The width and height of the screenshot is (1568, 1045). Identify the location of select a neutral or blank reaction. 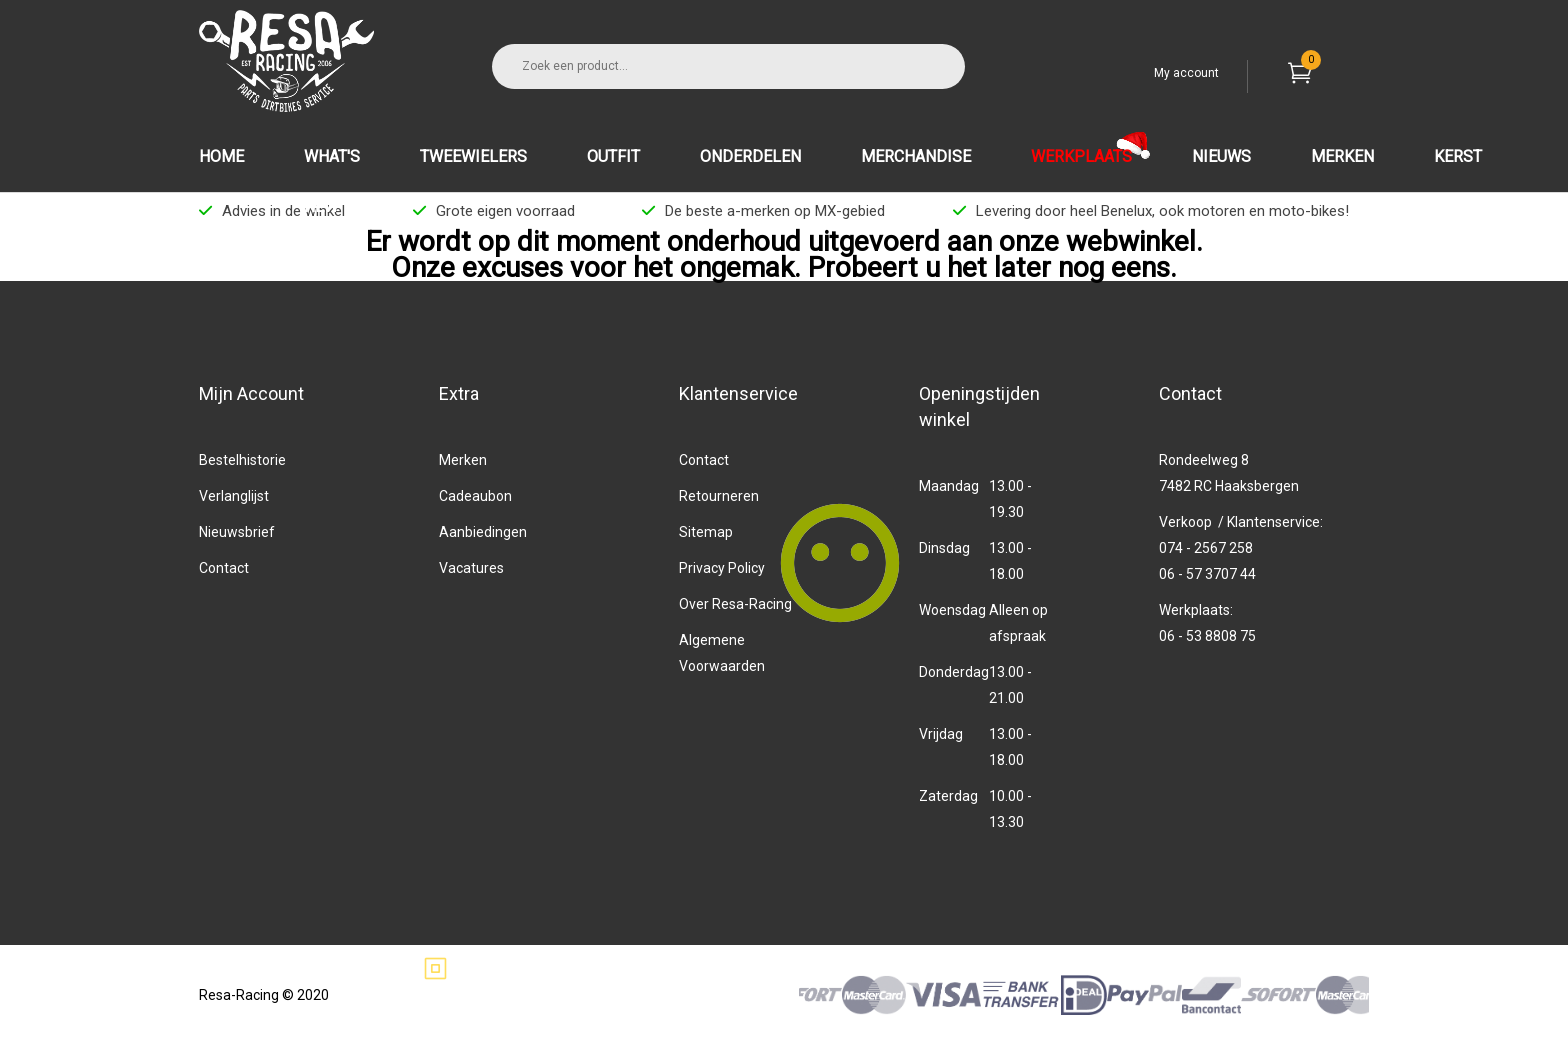
(840, 563).